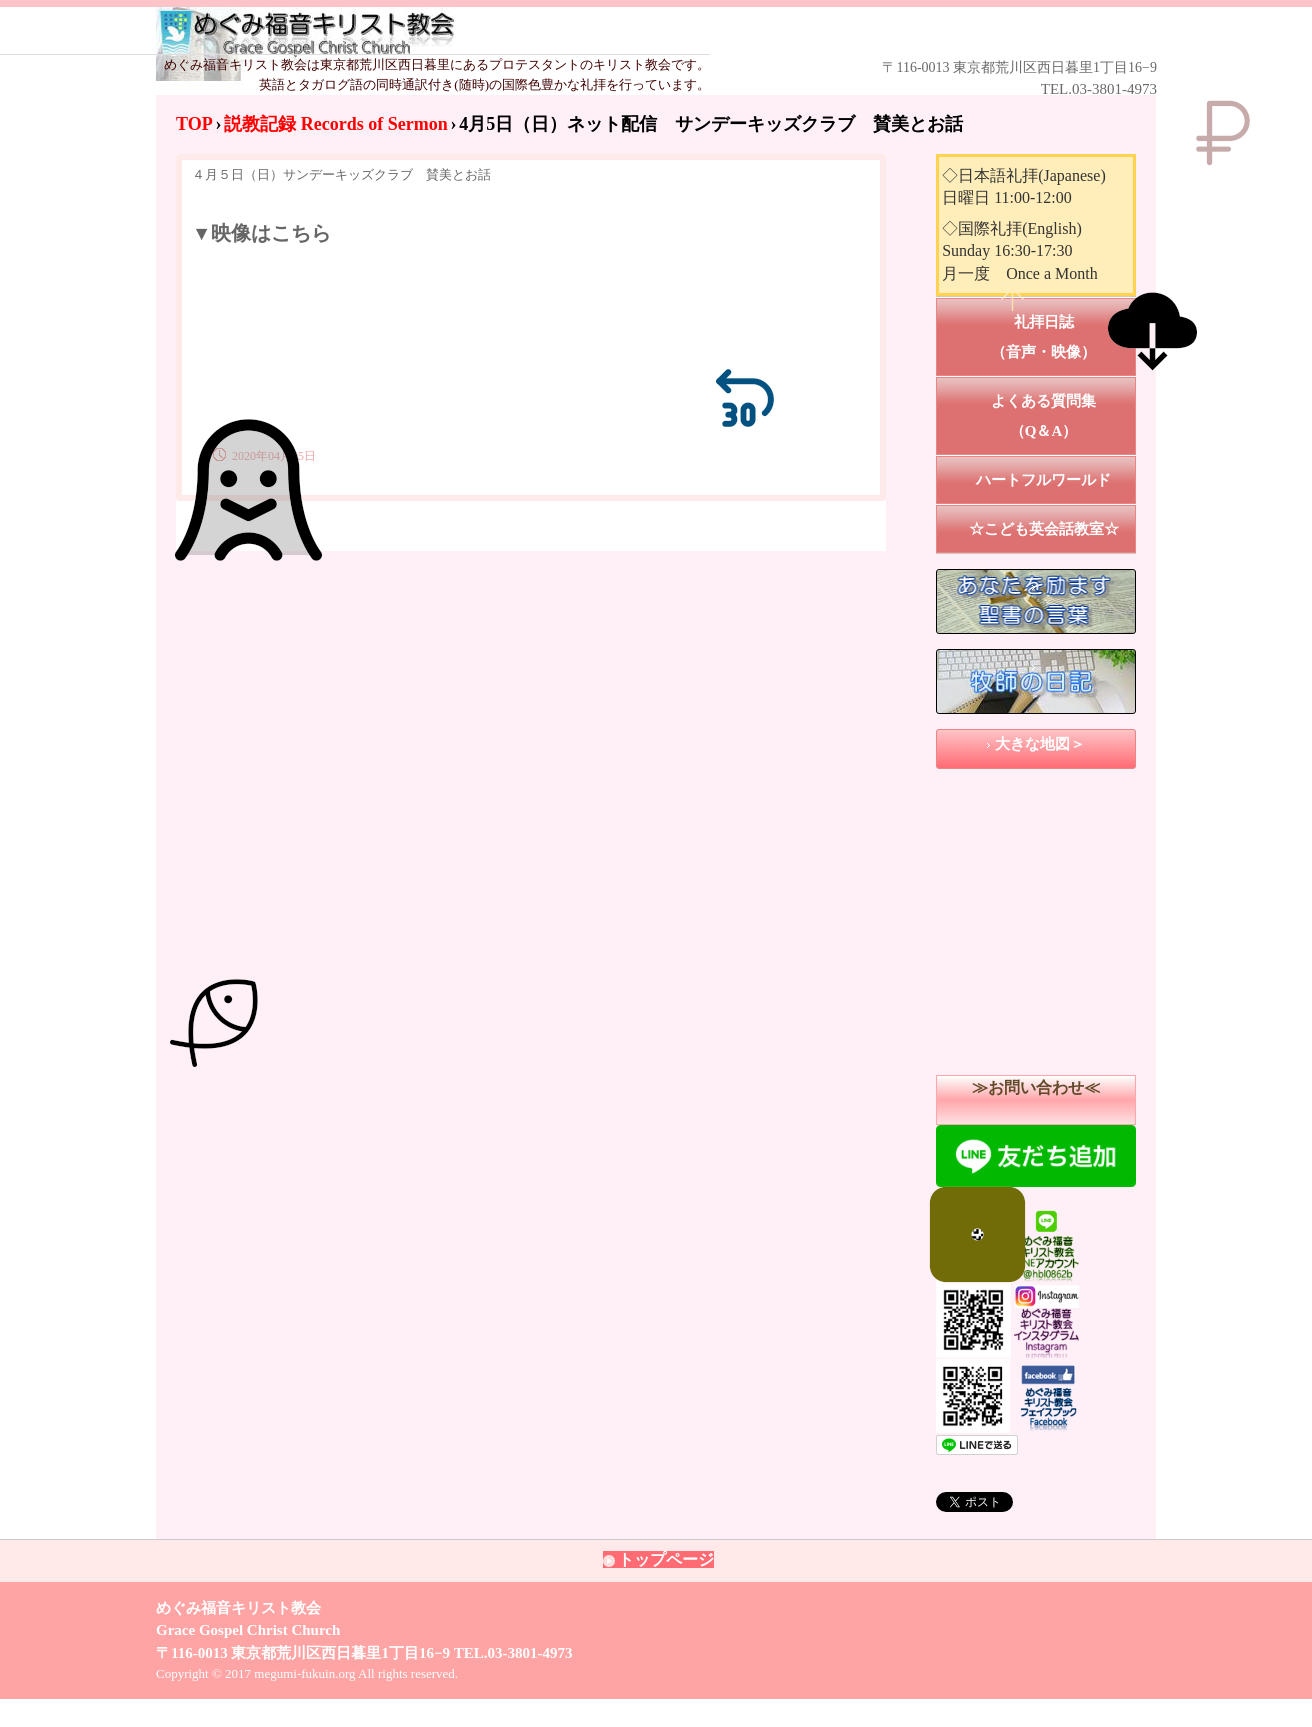 The width and height of the screenshot is (1312, 1727). What do you see at coordinates (743, 399) in the screenshot?
I see `skip back 30 seconds` at bounding box center [743, 399].